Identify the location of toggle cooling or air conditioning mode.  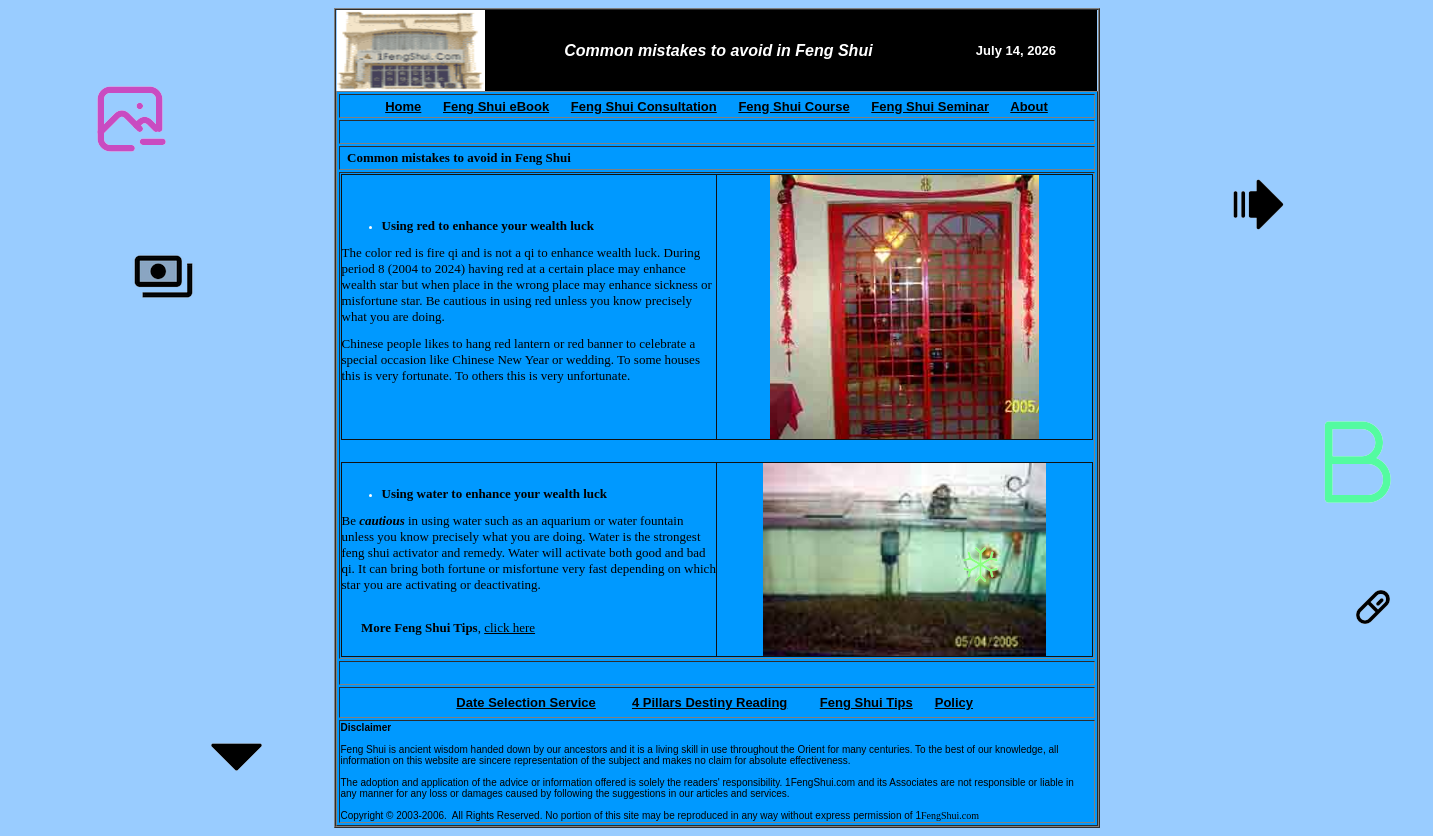
(980, 564).